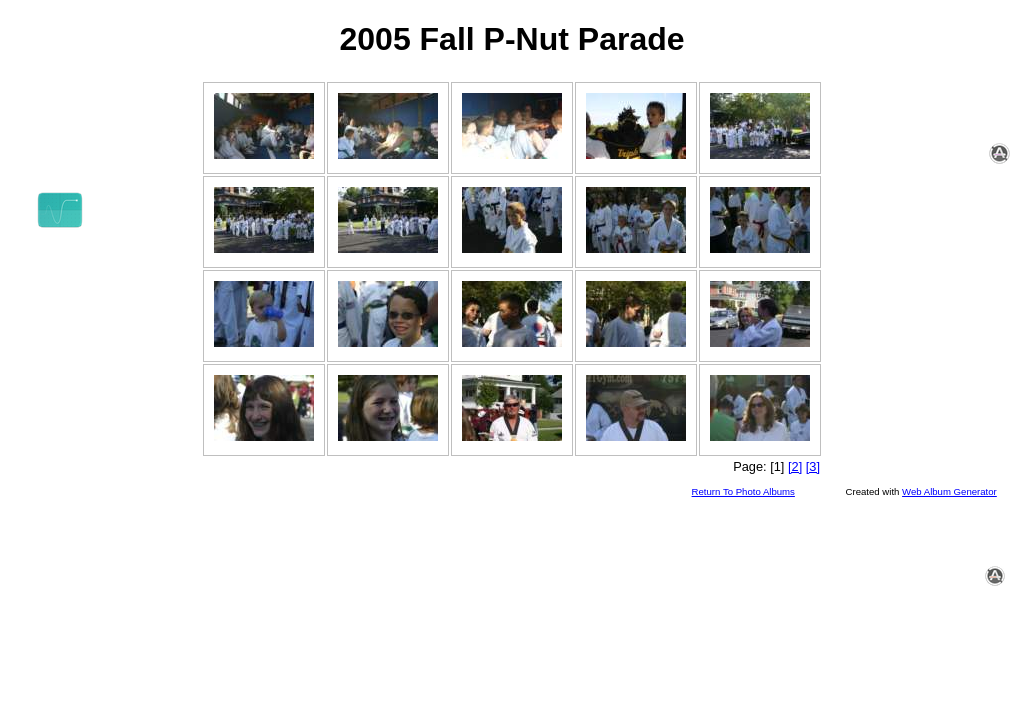 The height and width of the screenshot is (720, 1024). What do you see at coordinates (999, 153) in the screenshot?
I see `open the software updater application` at bounding box center [999, 153].